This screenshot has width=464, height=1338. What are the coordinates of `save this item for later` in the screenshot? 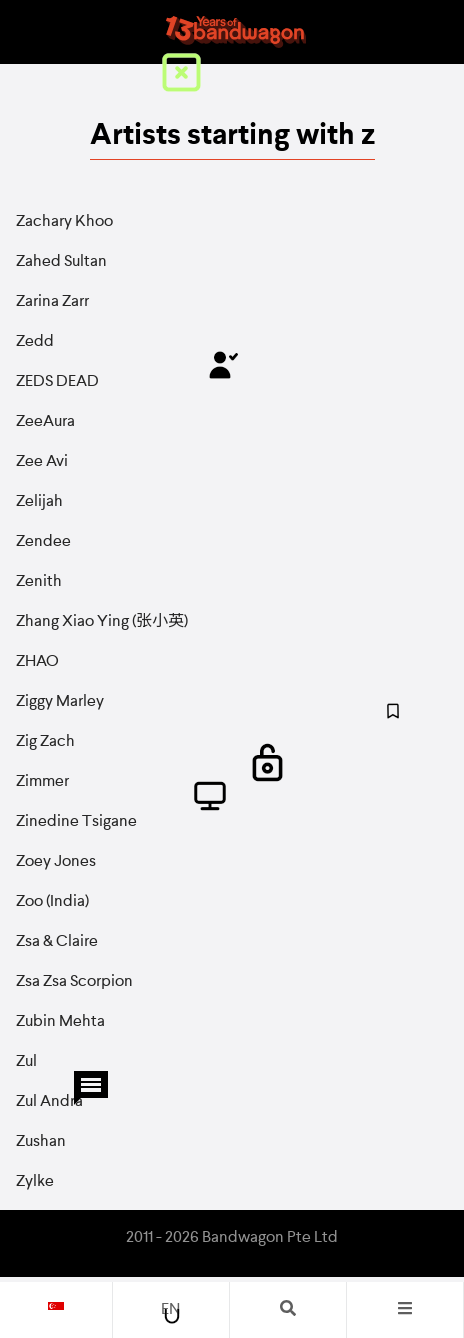 It's located at (393, 711).